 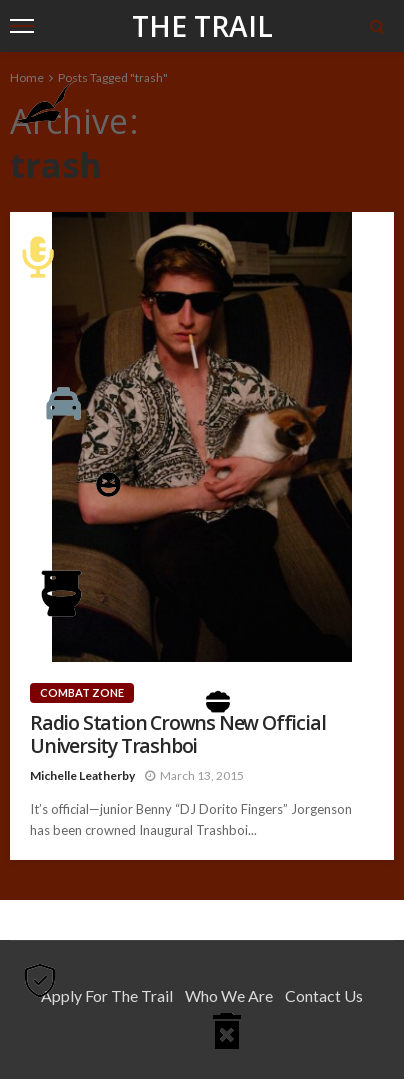 I want to click on tap to record audio or voice message, so click(x=38, y=257).